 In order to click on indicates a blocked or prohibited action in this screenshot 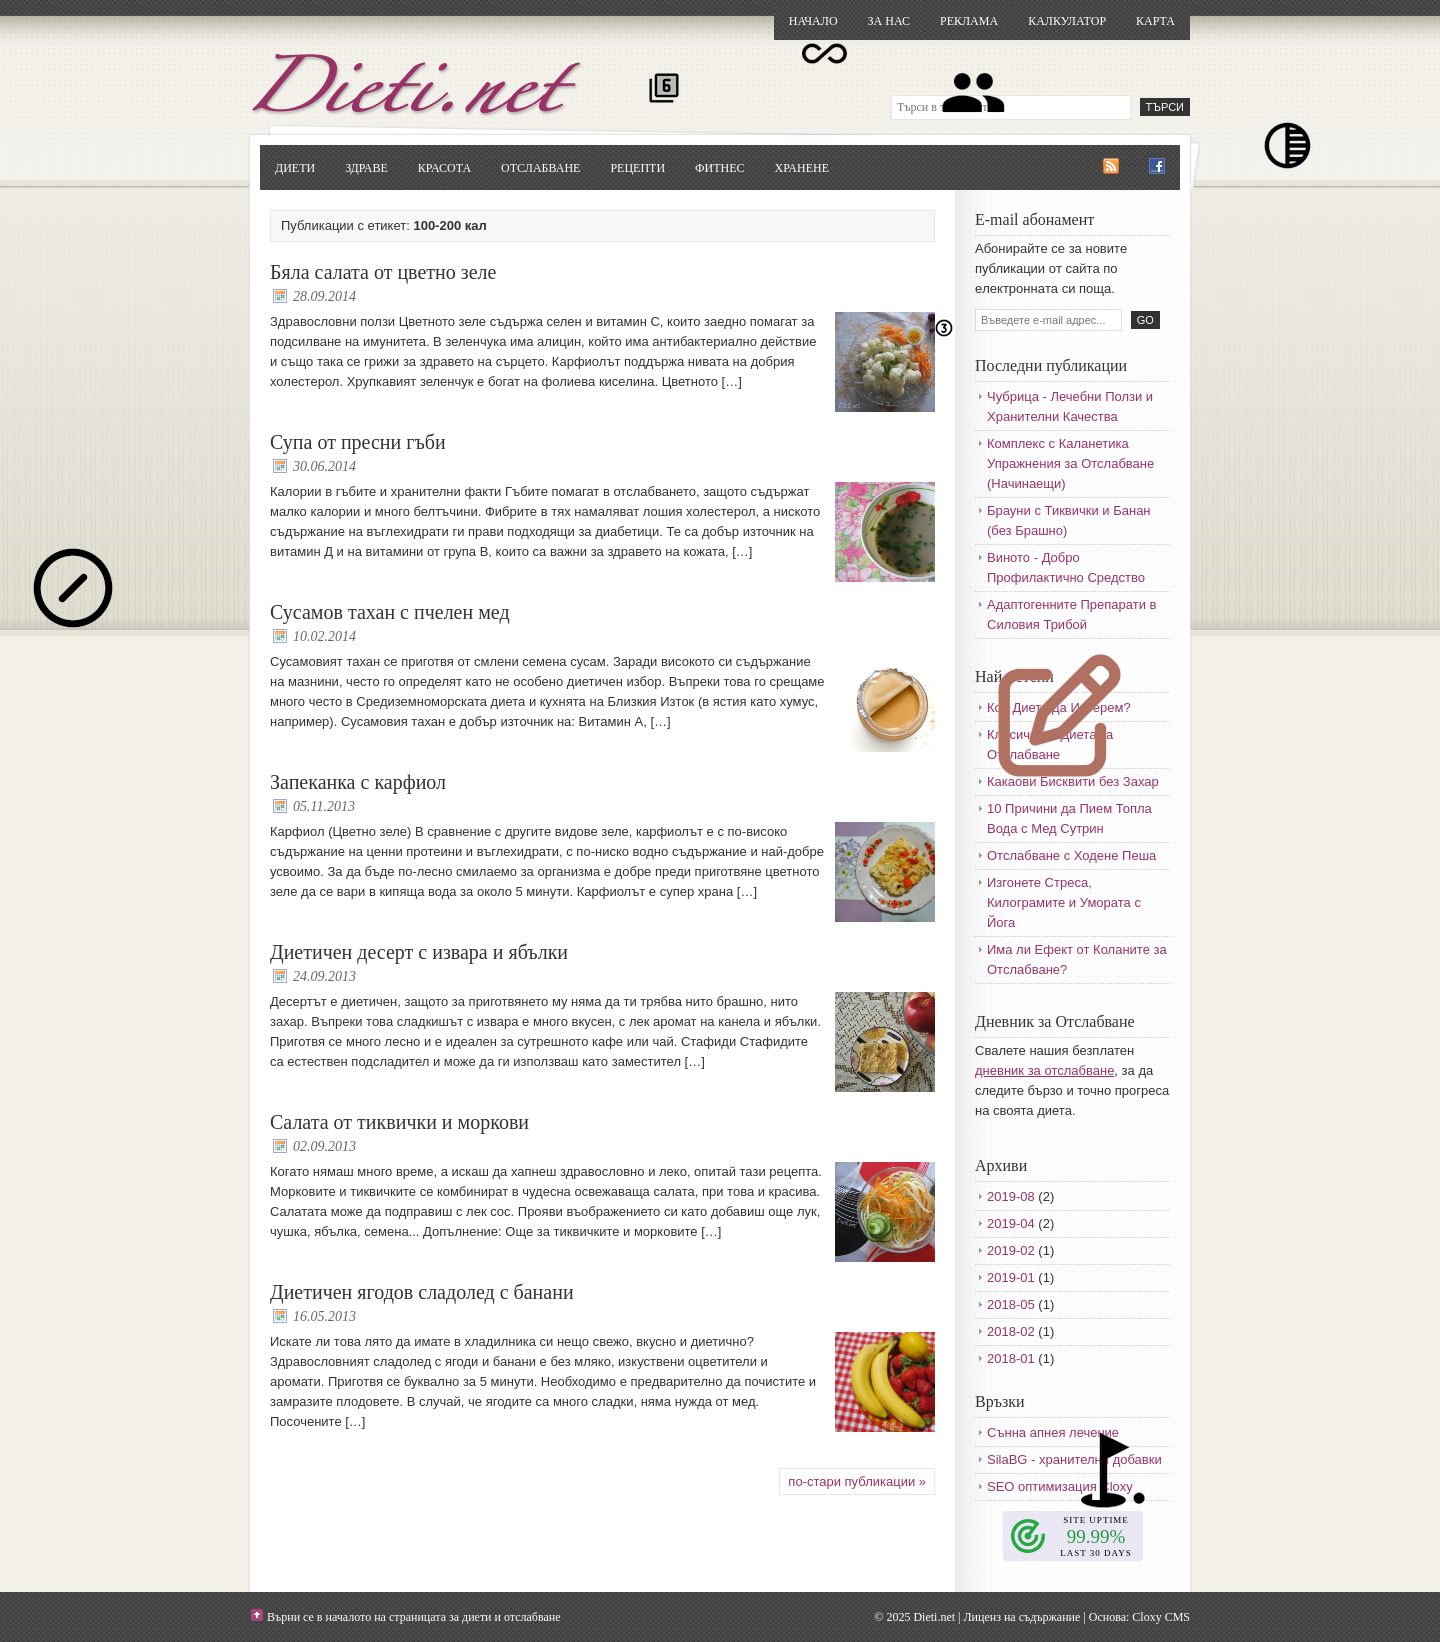, I will do `click(73, 588)`.